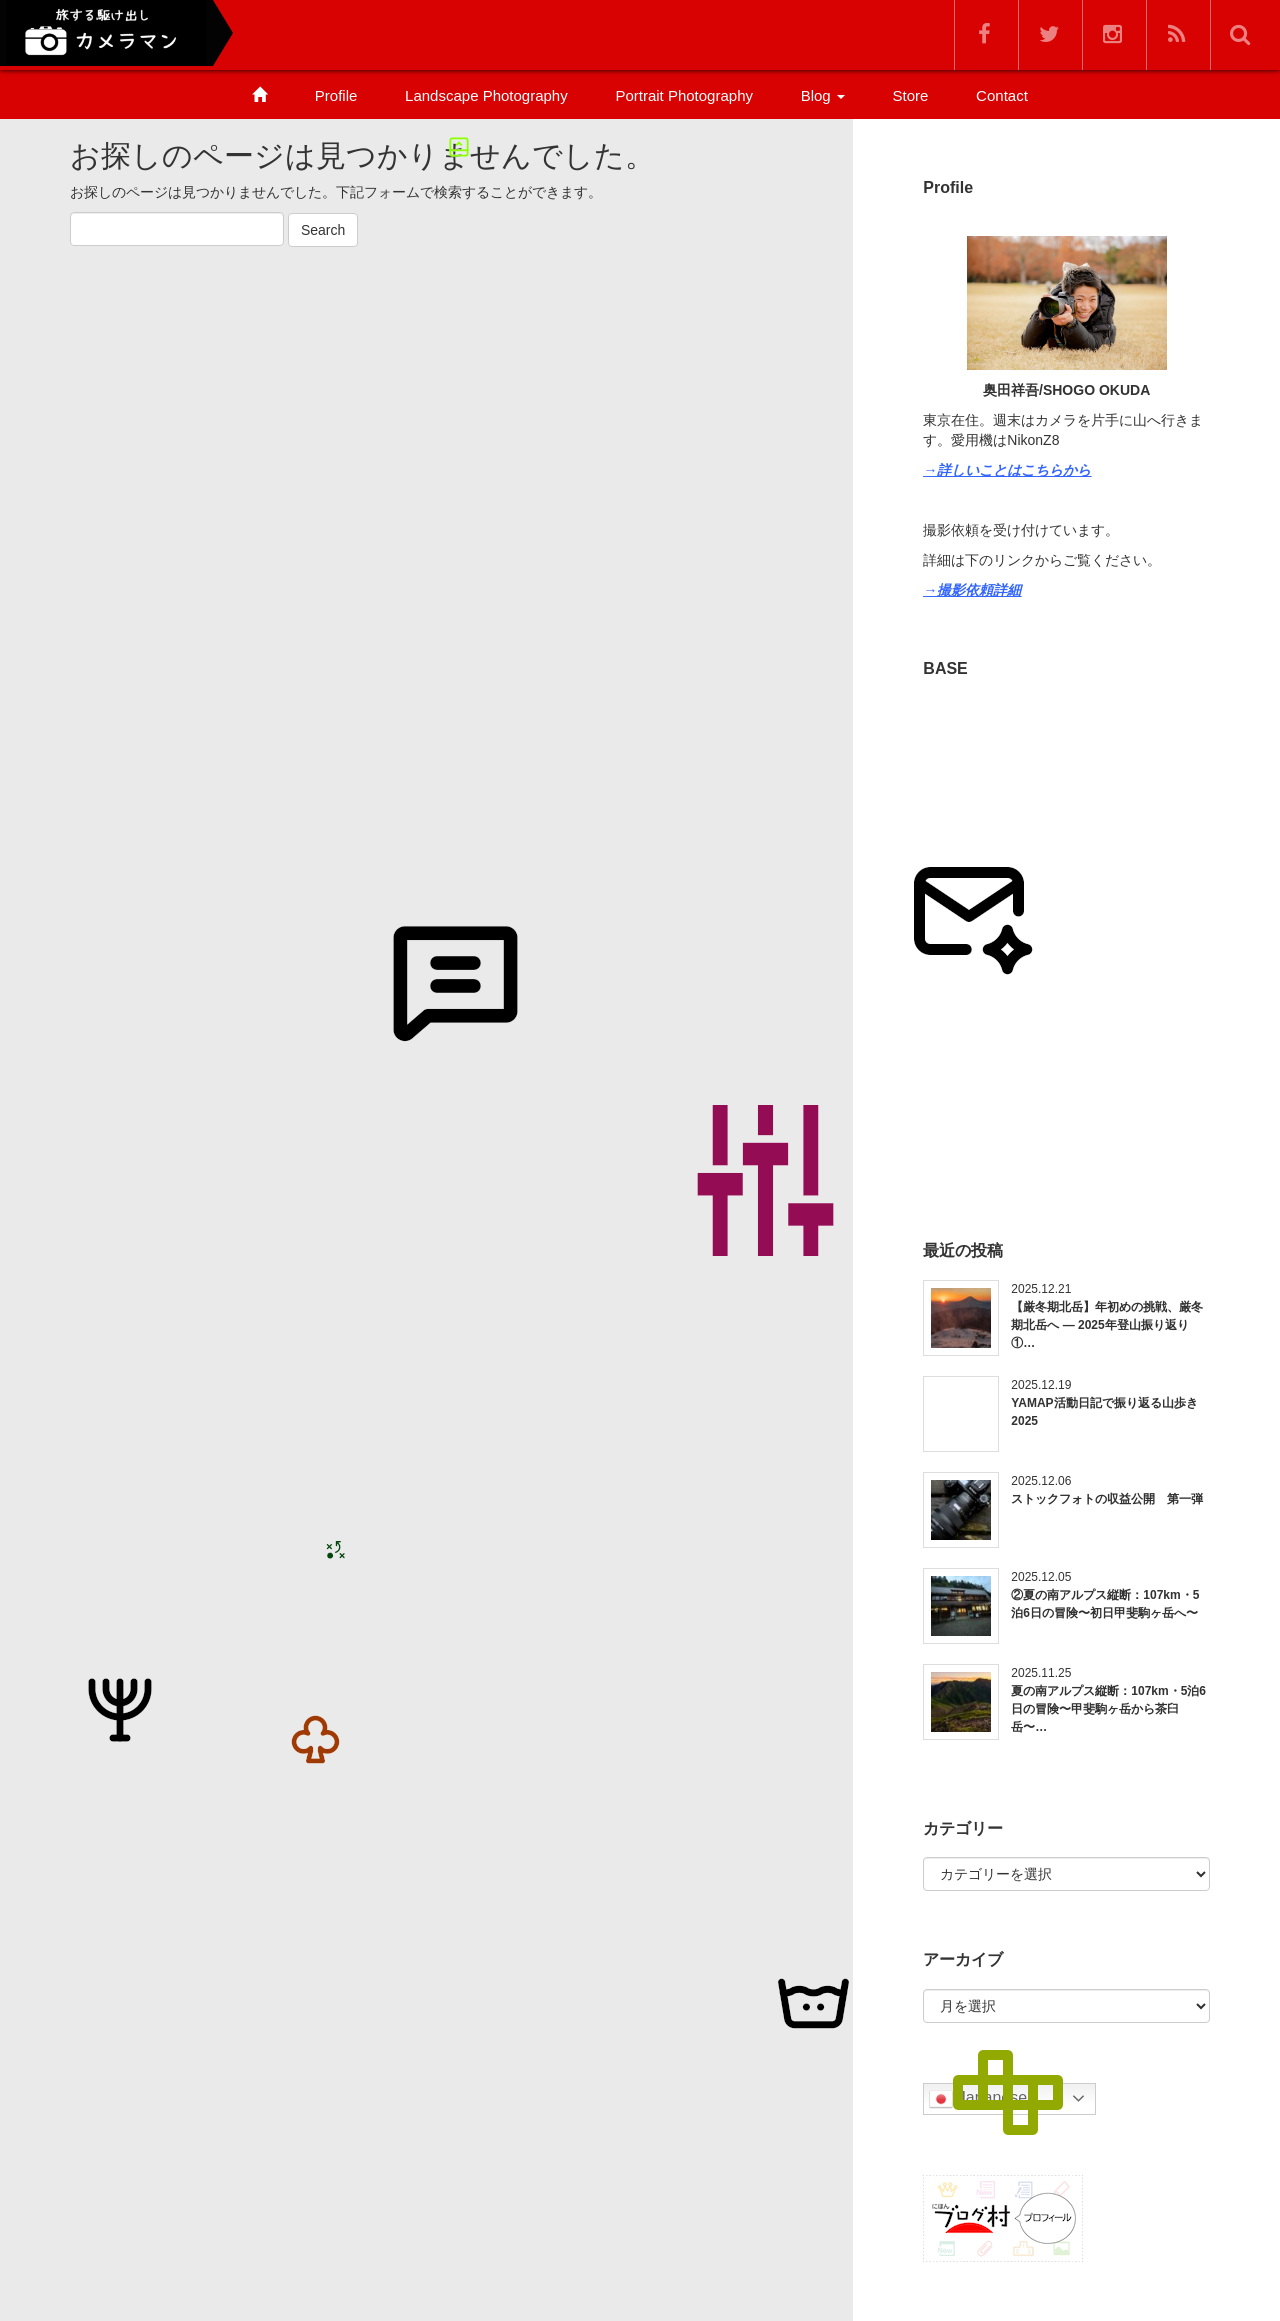 The image size is (1280, 2321). What do you see at coordinates (1008, 2090) in the screenshot?
I see `view 3d model unfolded net` at bounding box center [1008, 2090].